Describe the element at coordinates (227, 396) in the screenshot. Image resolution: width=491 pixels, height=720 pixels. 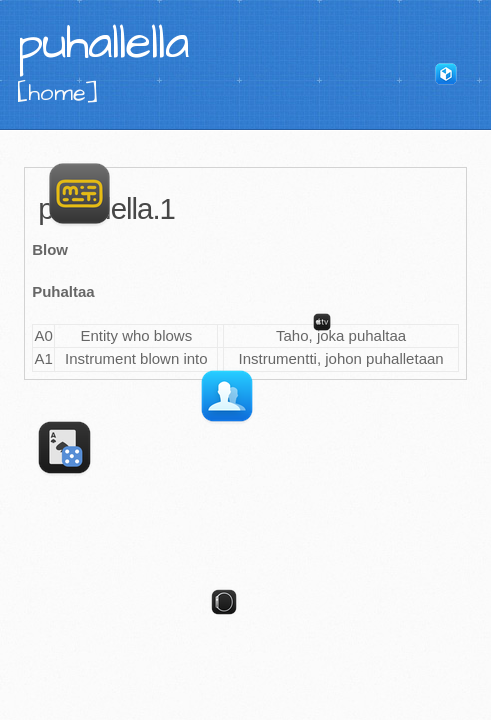
I see `access contacts or user directory` at that location.